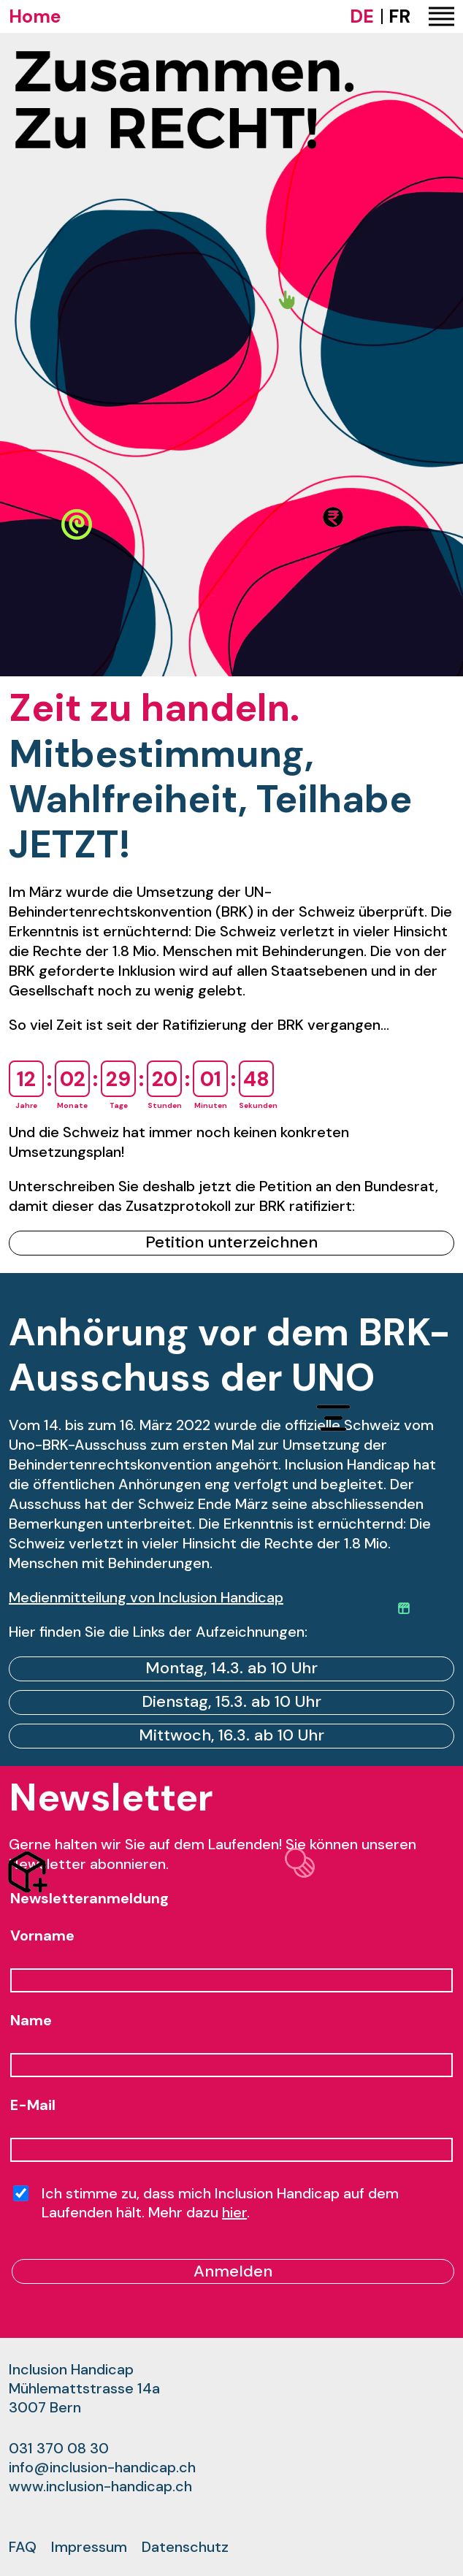  Describe the element at coordinates (333, 1418) in the screenshot. I see `center-align text or content` at that location.